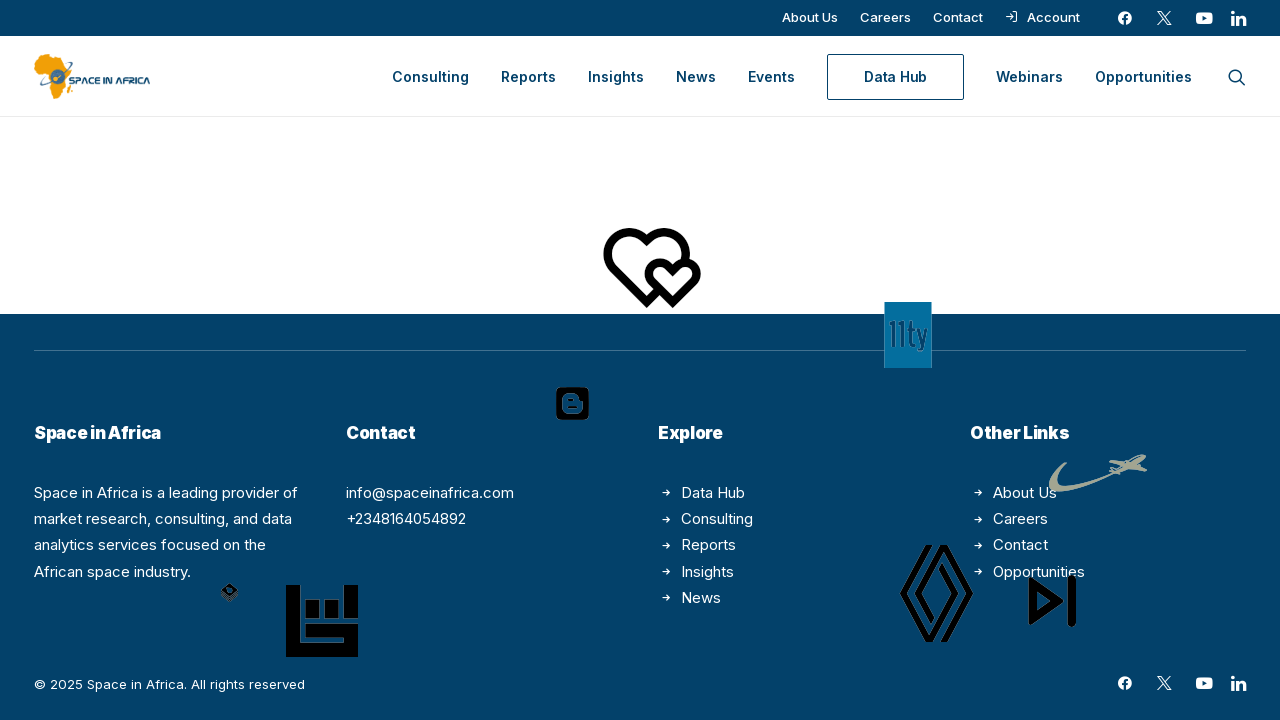 The height and width of the screenshot is (720, 1280). I want to click on renault brand logo, so click(936, 593).